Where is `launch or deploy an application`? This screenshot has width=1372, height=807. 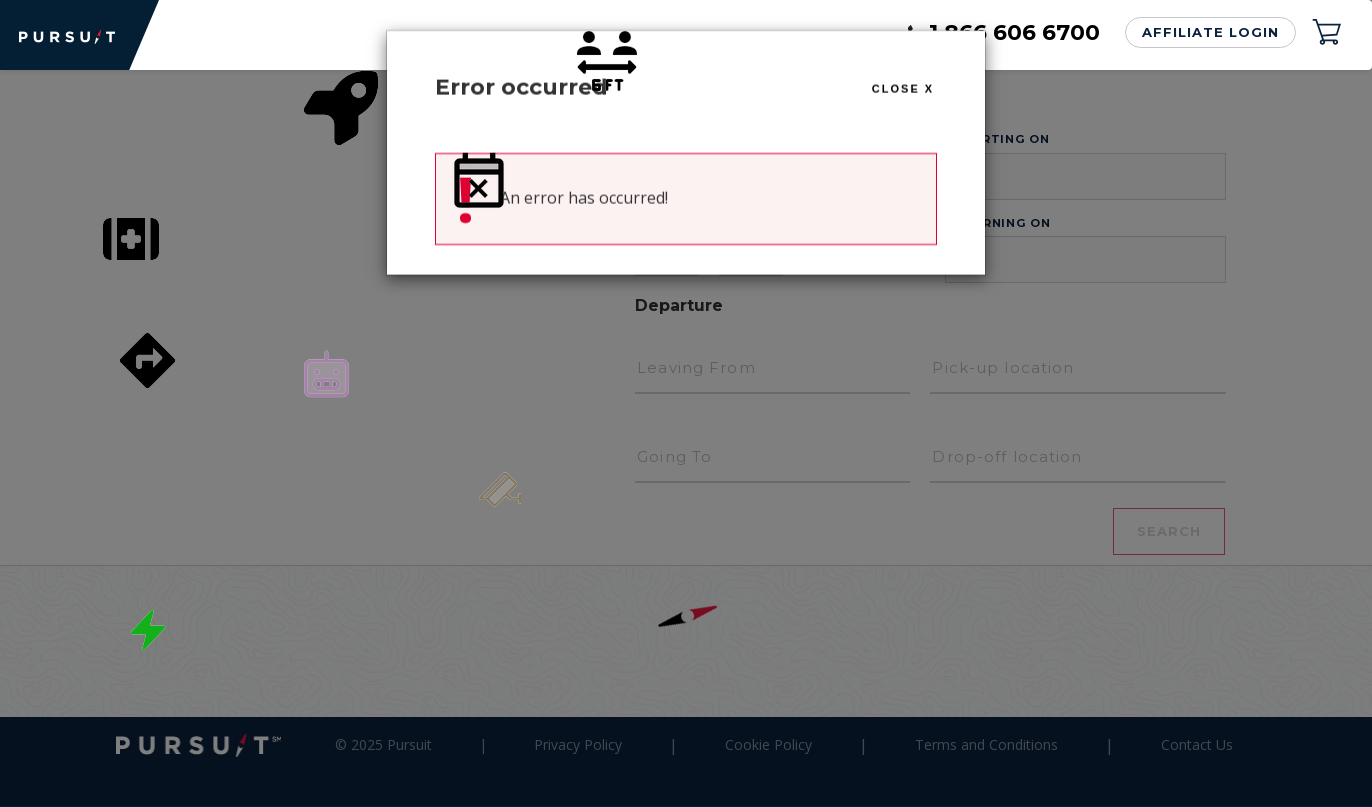
launch or deploy an application is located at coordinates (344, 105).